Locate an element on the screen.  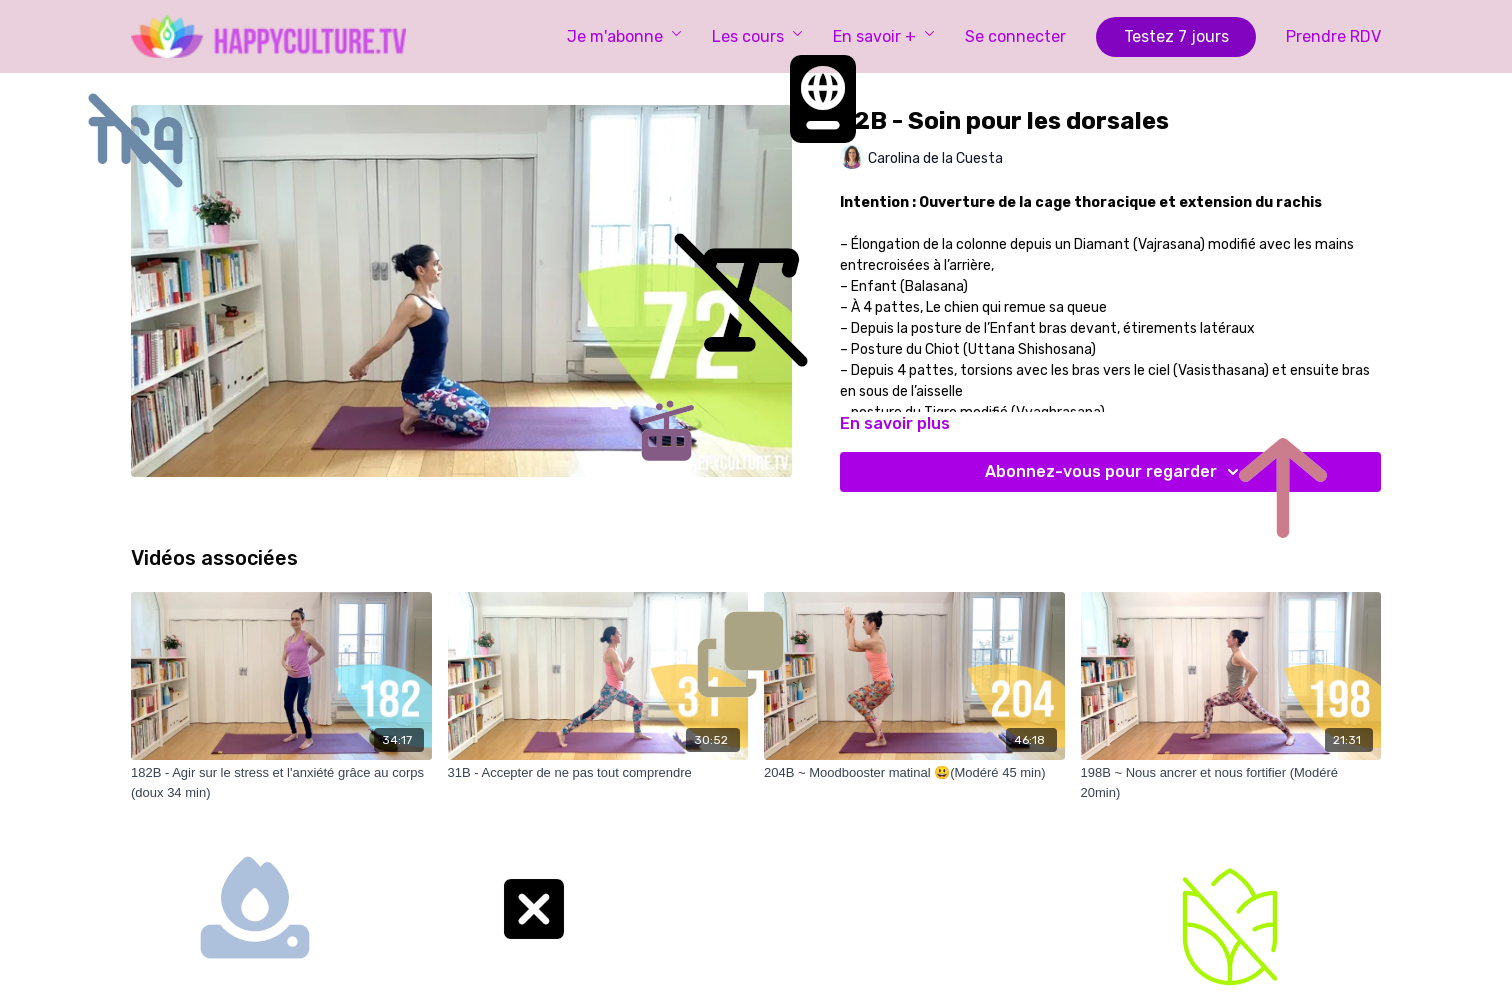
scroll to top of page is located at coordinates (1283, 488).